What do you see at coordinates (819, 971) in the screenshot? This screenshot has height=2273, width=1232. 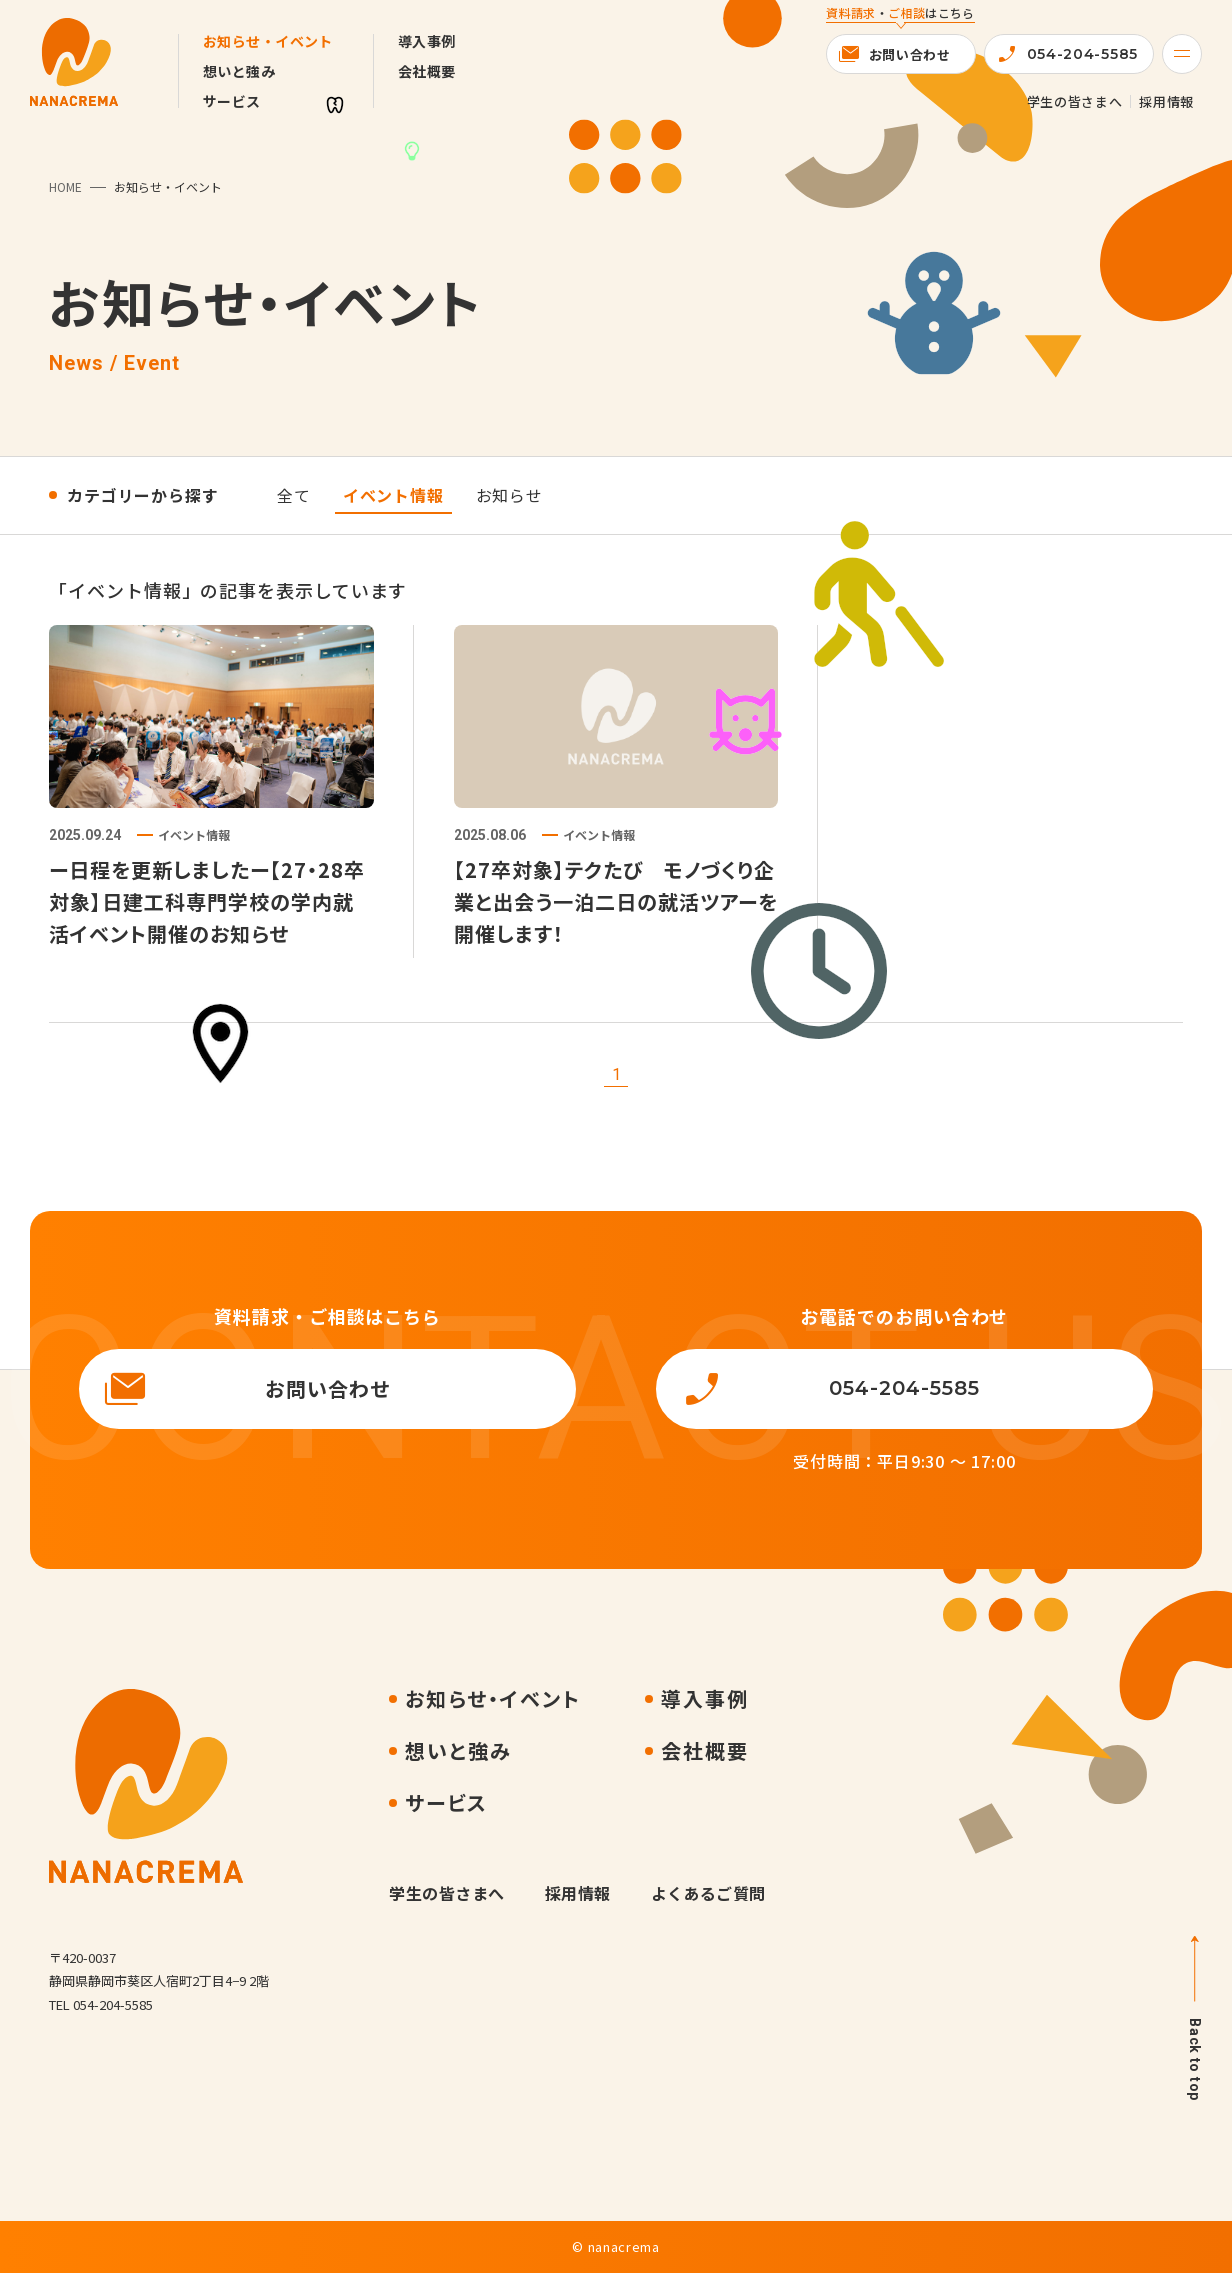 I see `view time or clock settings` at bounding box center [819, 971].